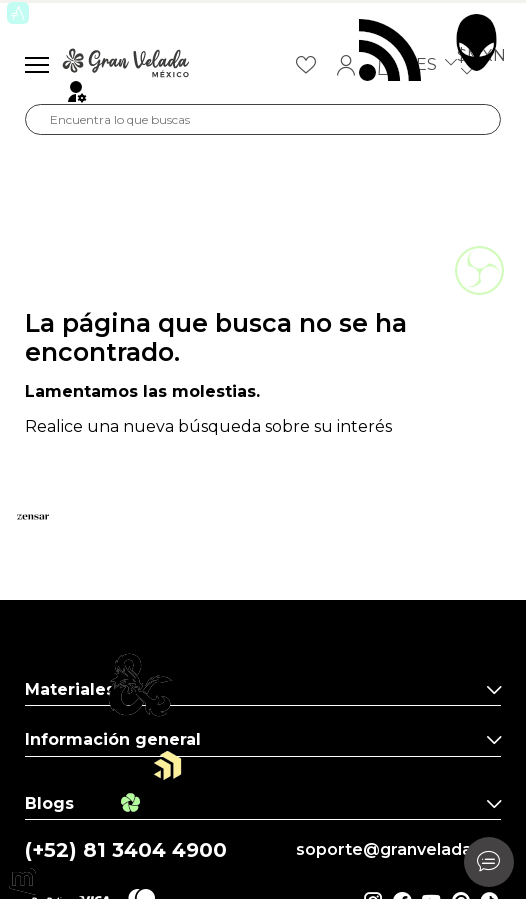  Describe the element at coordinates (479, 270) in the screenshot. I see `open OBS Studio for streaming or recording` at that location.